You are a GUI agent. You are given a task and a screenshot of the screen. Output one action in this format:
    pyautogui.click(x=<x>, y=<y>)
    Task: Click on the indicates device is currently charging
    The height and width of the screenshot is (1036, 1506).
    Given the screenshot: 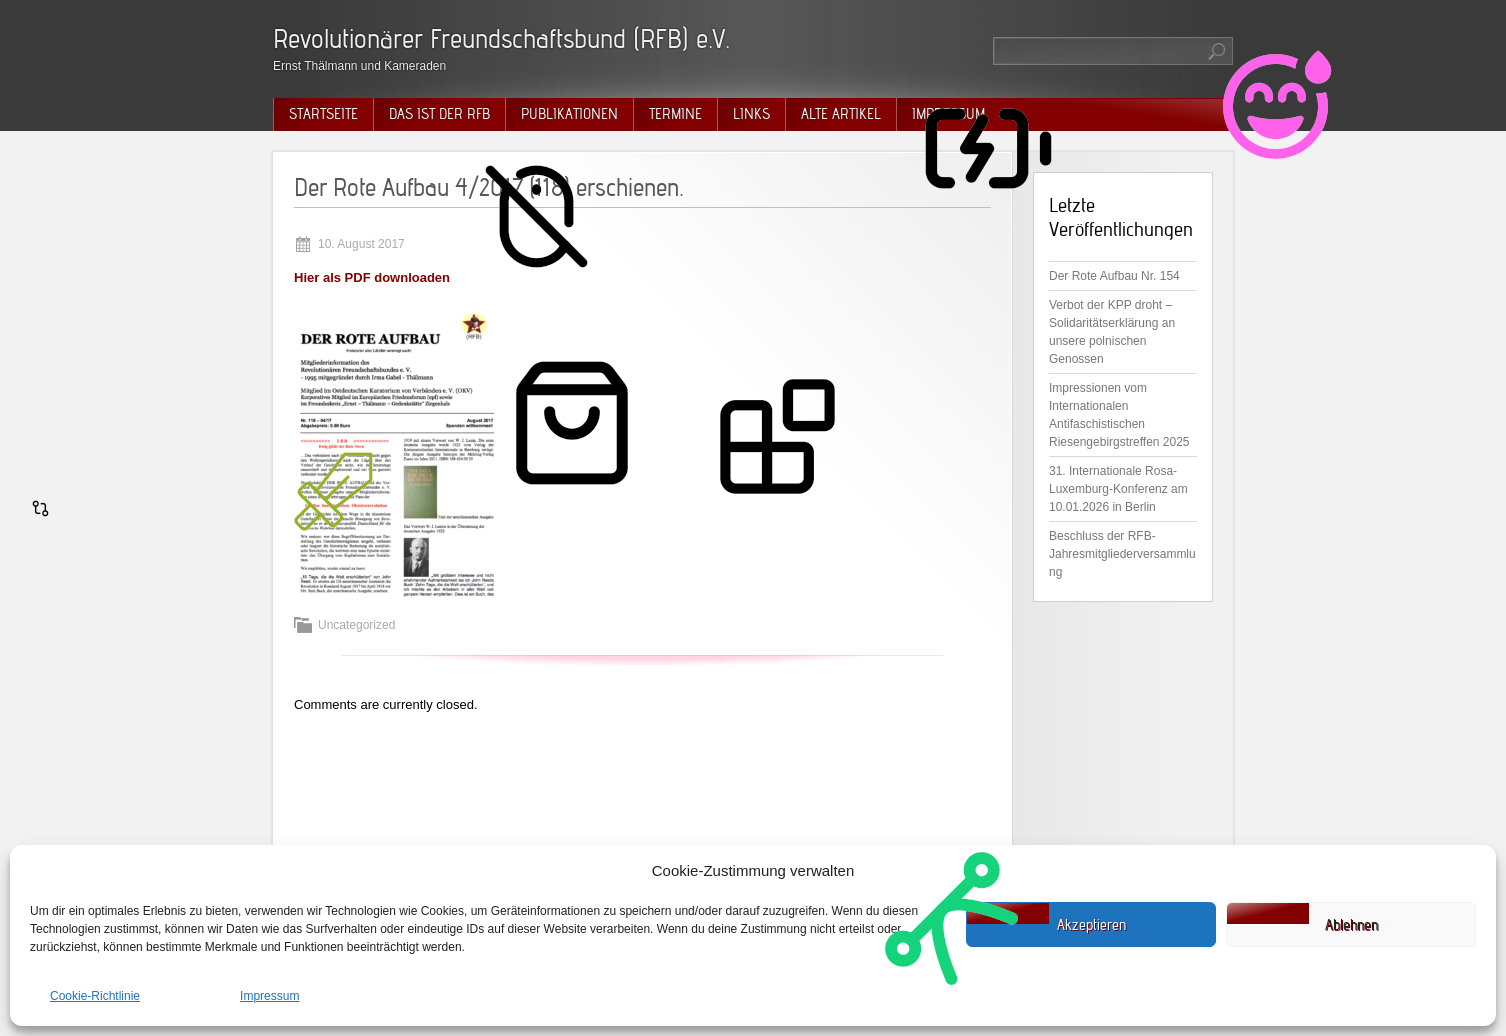 What is the action you would take?
    pyautogui.click(x=988, y=148)
    